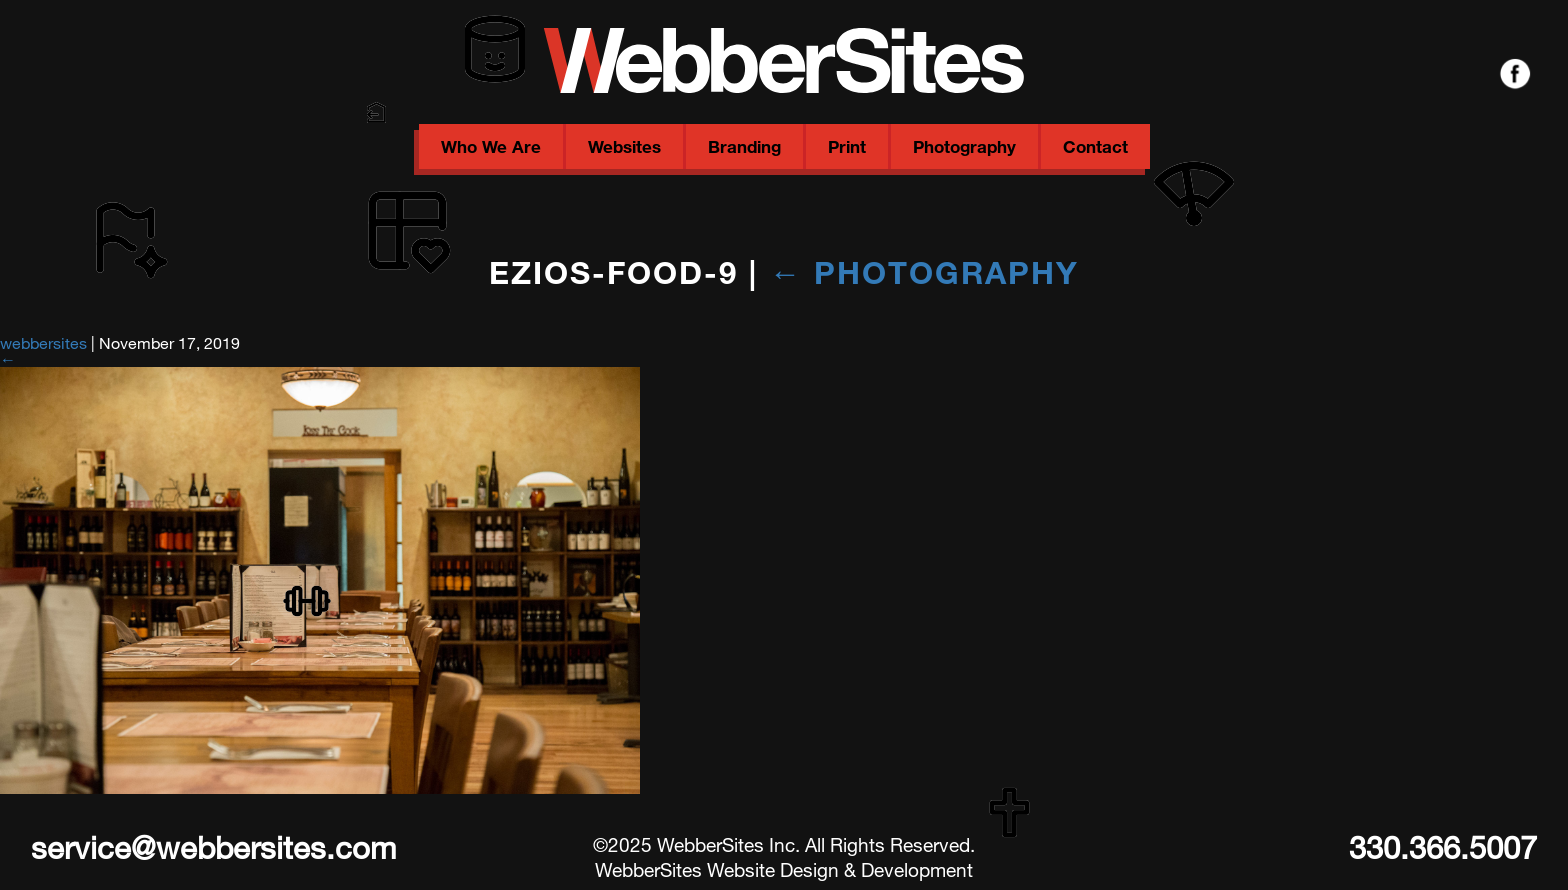  What do you see at coordinates (495, 49) in the screenshot?
I see `indicates a healthy or happy database status` at bounding box center [495, 49].